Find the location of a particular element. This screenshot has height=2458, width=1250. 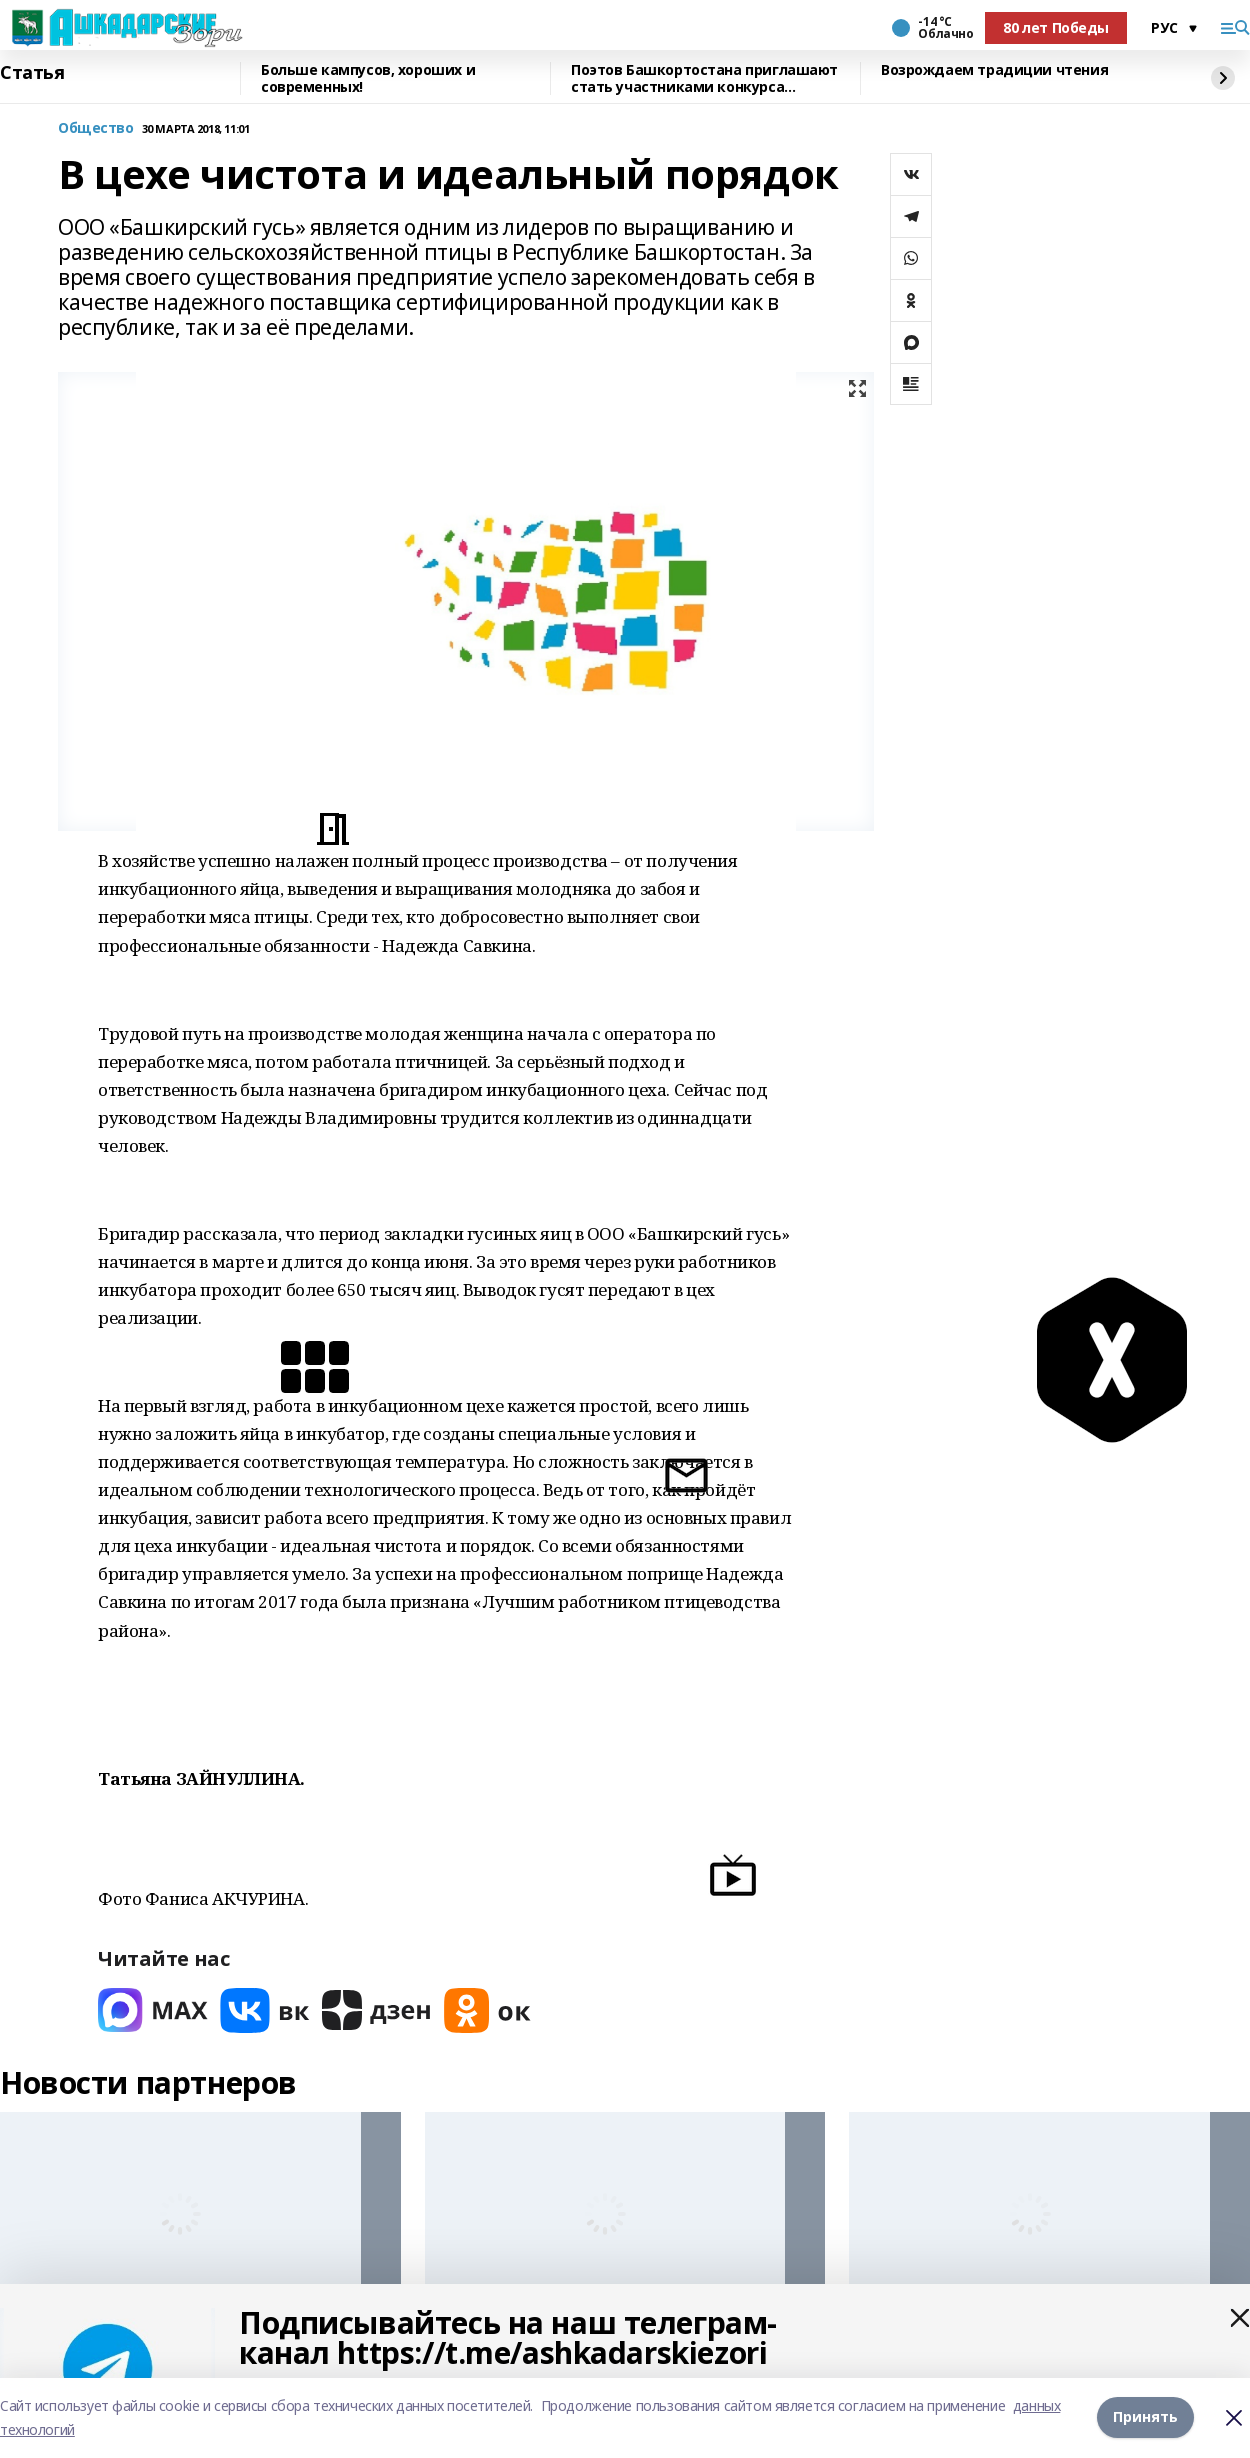

watch live television or streaming content is located at coordinates (733, 1875).